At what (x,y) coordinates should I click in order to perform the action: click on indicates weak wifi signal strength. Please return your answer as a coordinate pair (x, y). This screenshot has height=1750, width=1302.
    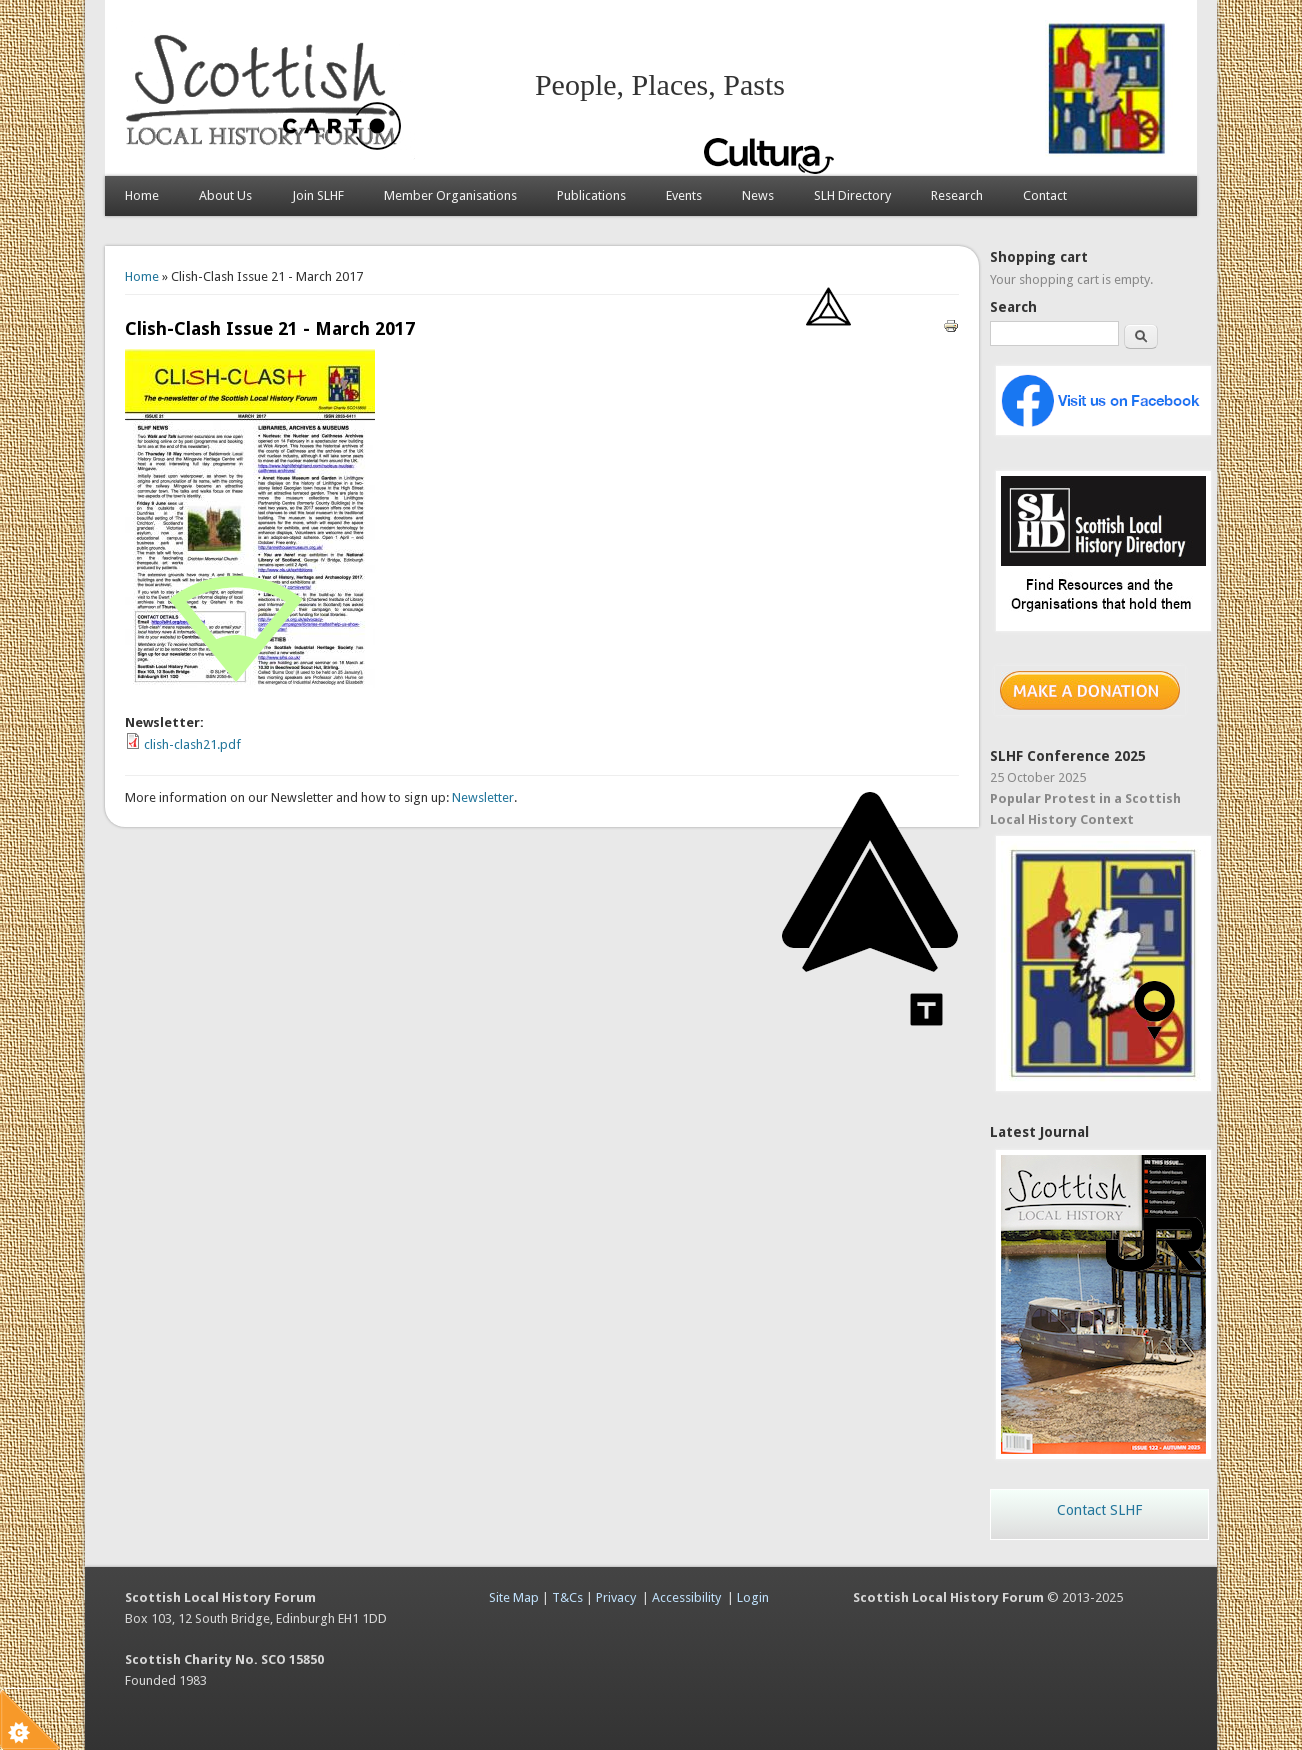
    Looking at the image, I should click on (236, 629).